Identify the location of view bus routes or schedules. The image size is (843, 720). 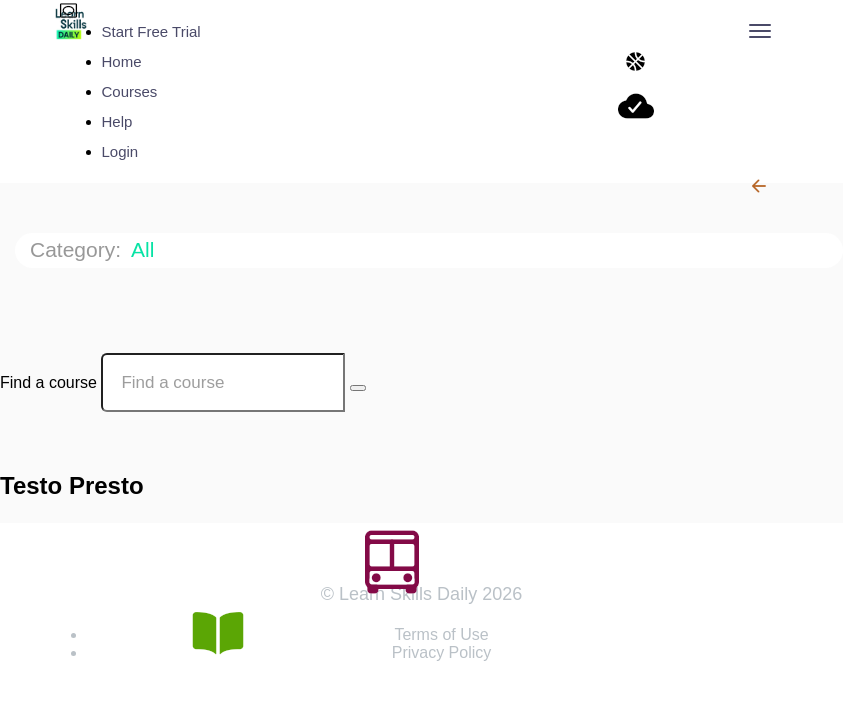
(392, 562).